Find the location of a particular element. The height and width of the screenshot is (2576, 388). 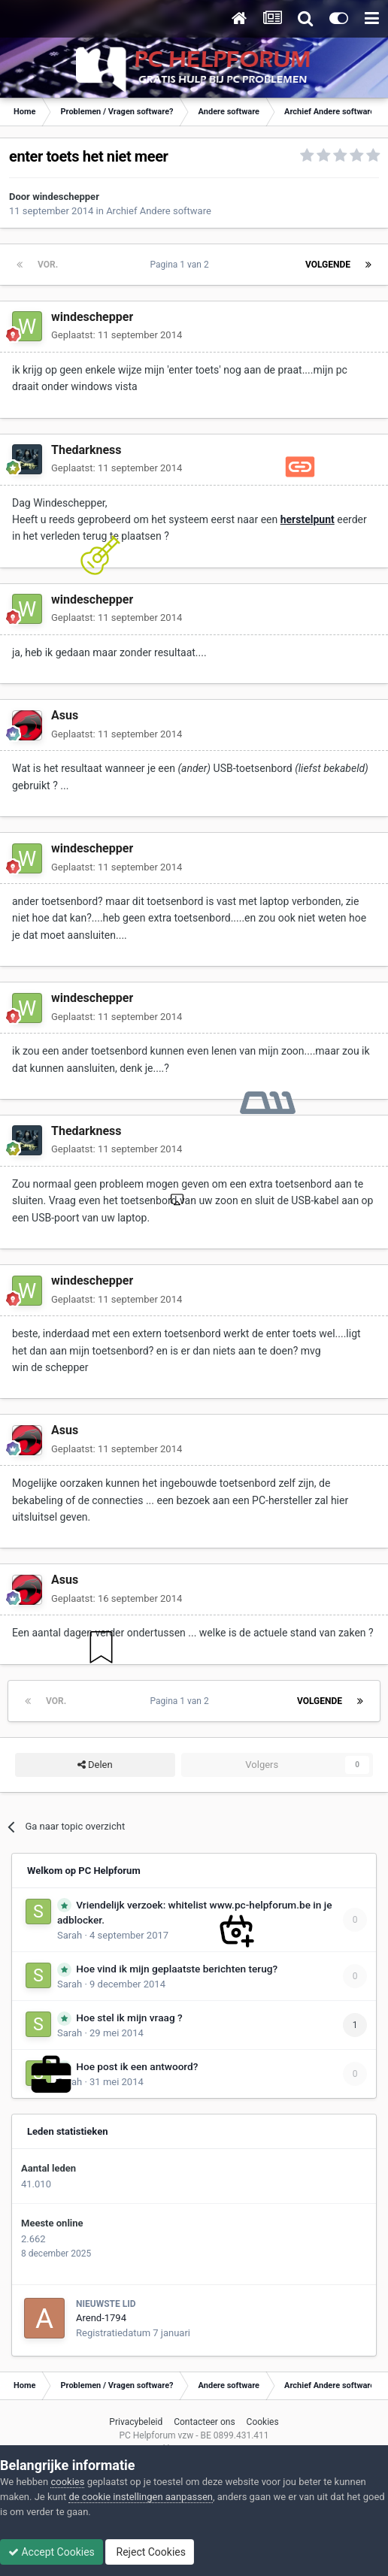

copy or share a link is located at coordinates (300, 467).